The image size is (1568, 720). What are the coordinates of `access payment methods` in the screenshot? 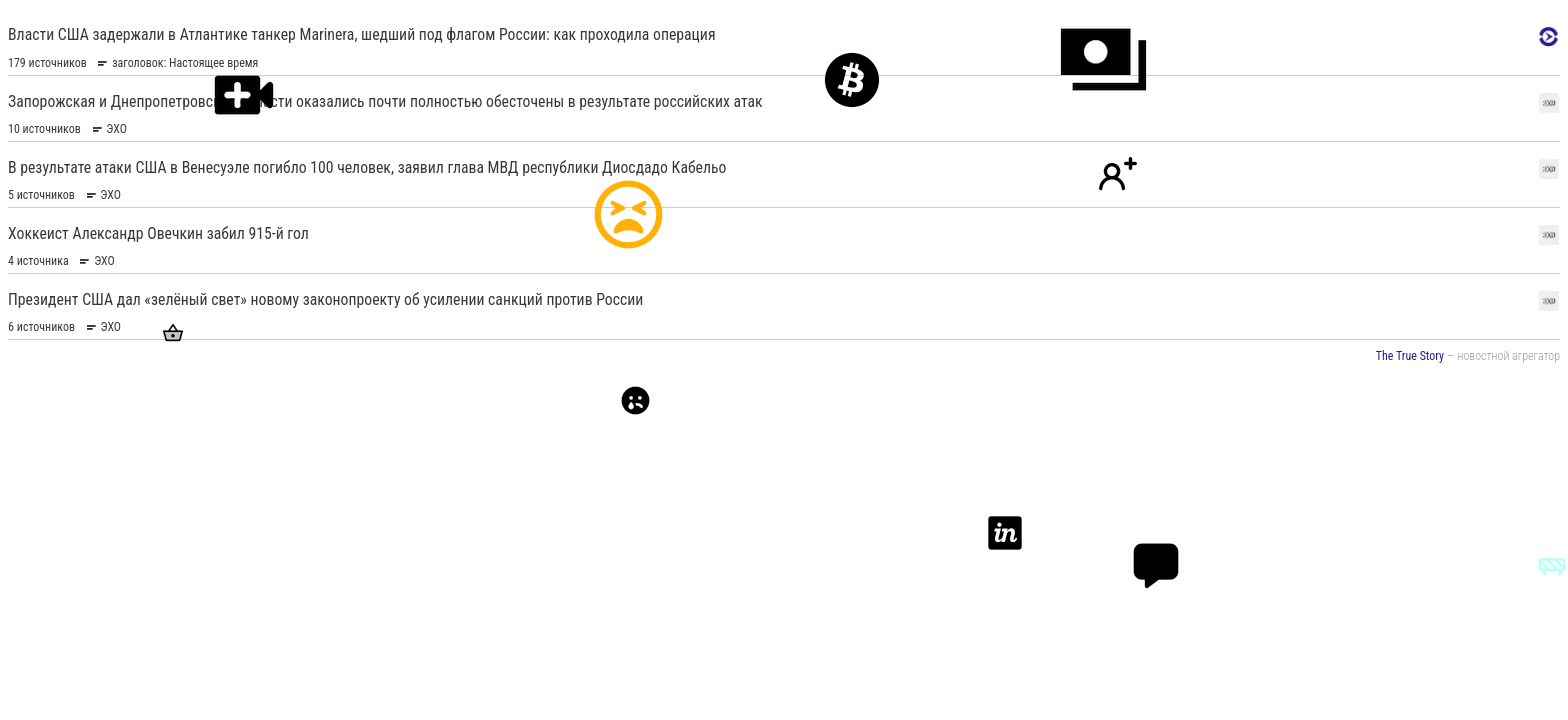 It's located at (1103, 59).